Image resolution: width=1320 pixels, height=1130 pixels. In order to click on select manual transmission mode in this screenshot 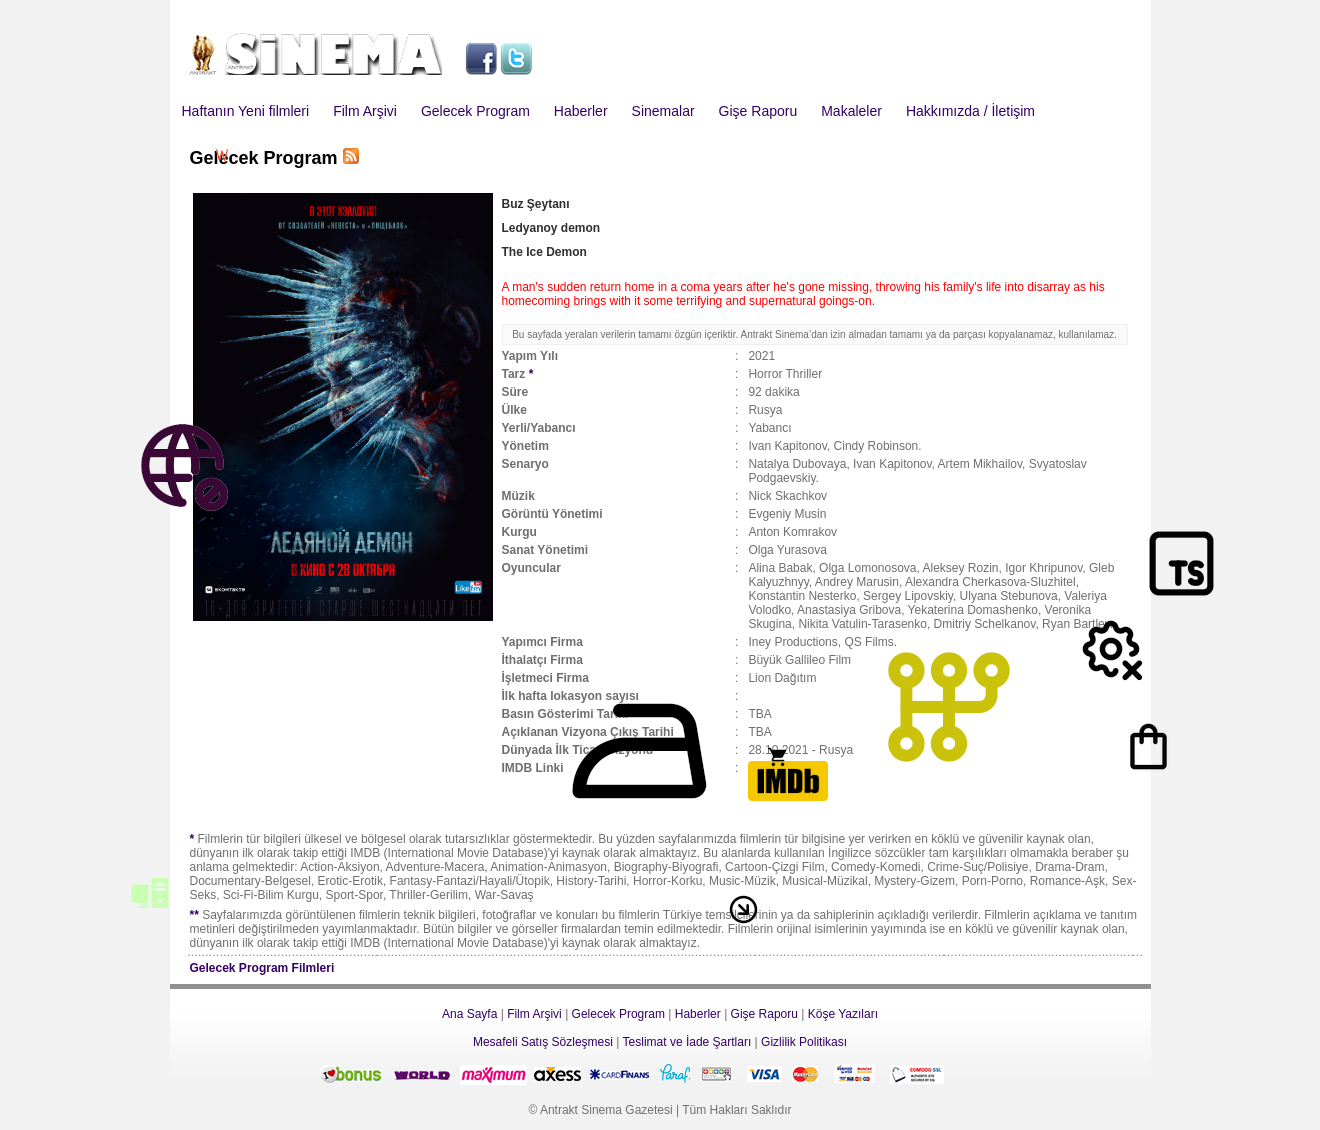, I will do `click(949, 707)`.